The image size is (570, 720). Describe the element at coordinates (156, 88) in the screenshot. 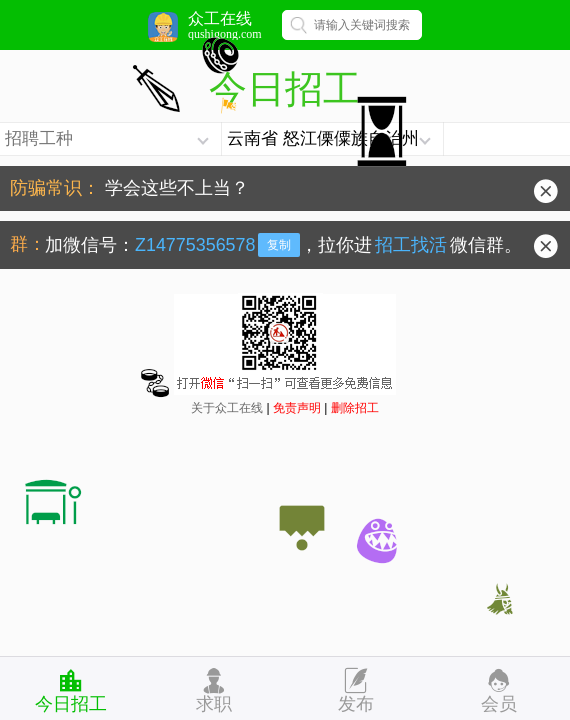

I see `attack or strike action in combat` at that location.